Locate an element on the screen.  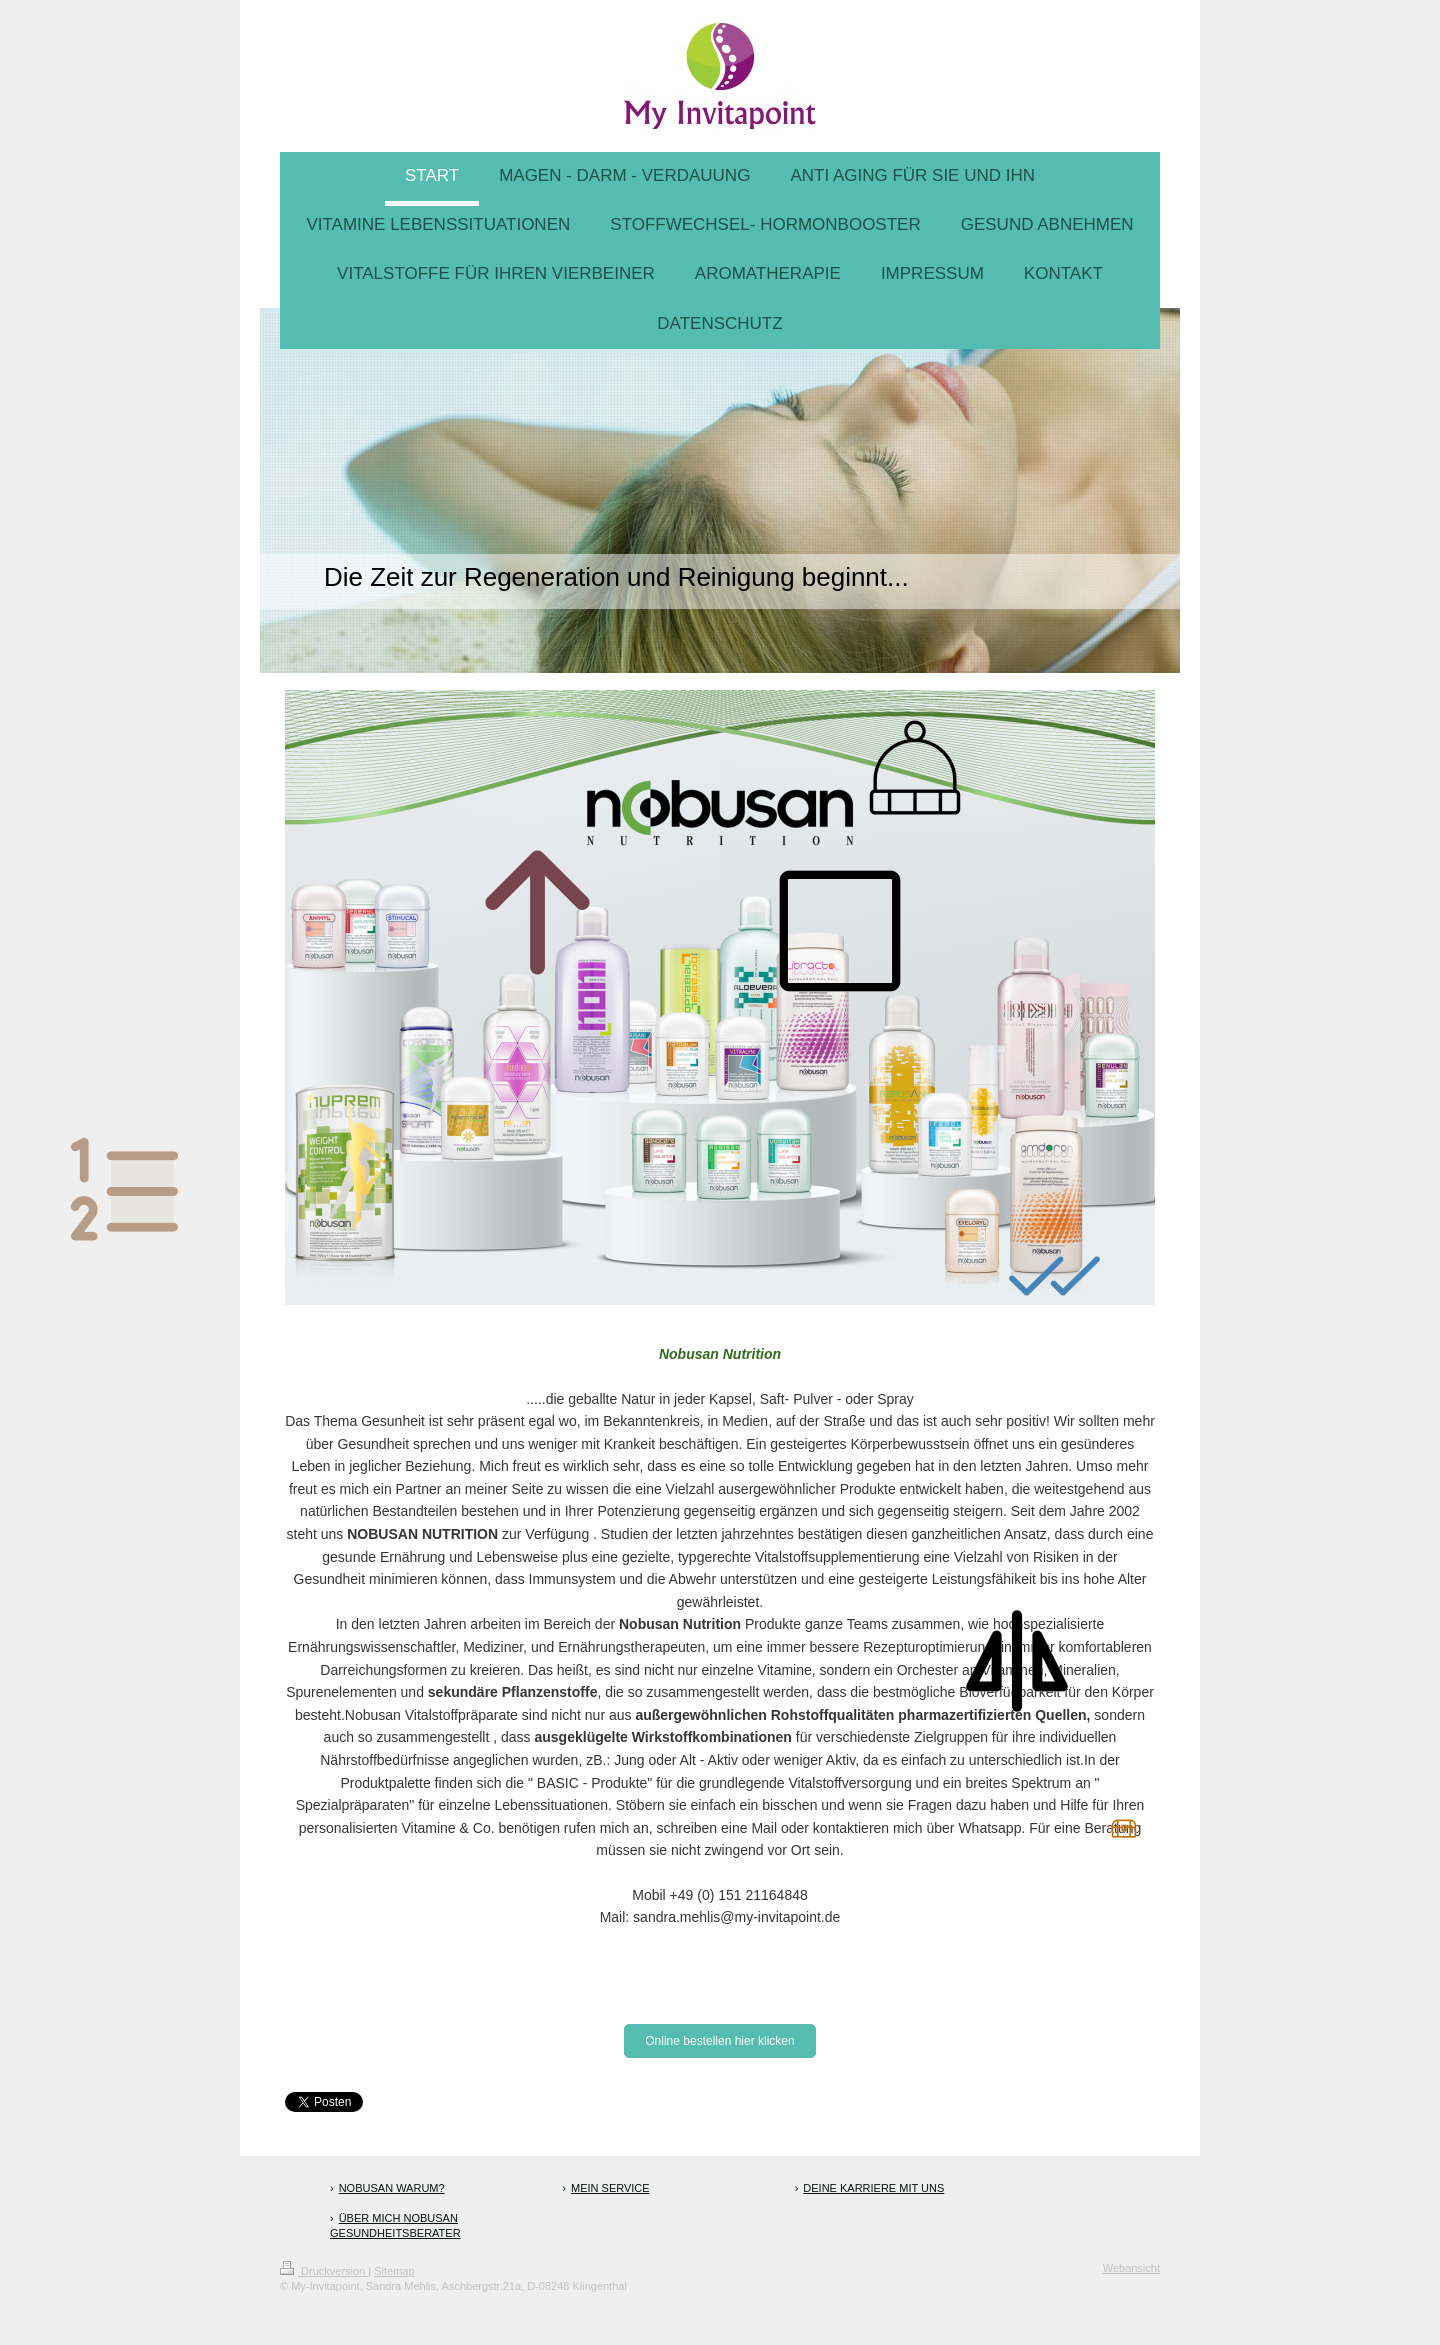
flip image or content vertically is located at coordinates (1017, 1661).